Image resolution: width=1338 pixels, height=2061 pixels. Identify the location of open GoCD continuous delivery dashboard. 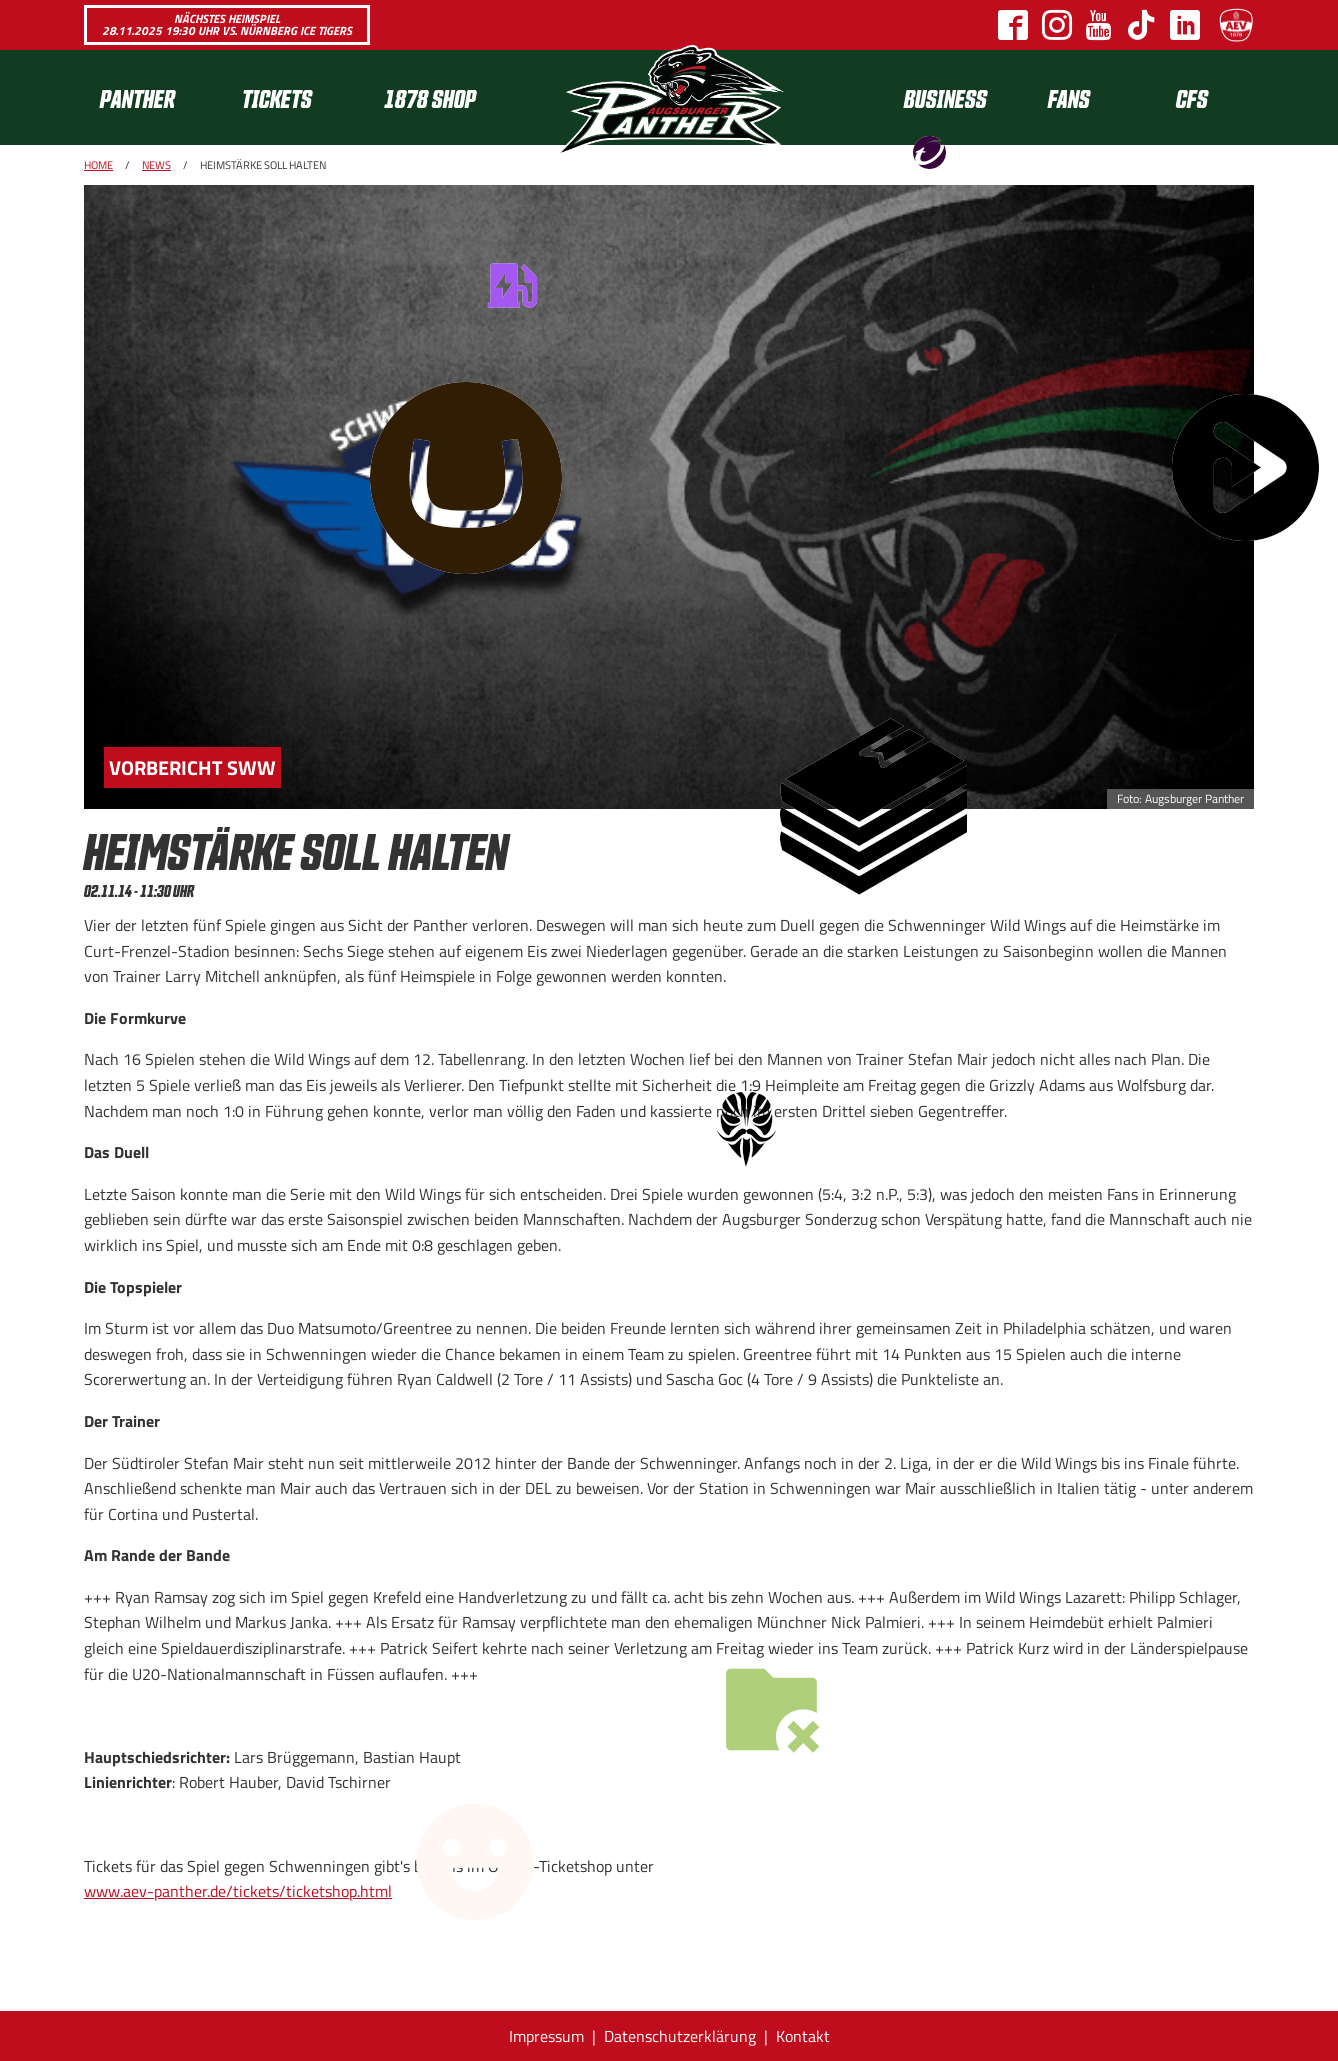
(1245, 467).